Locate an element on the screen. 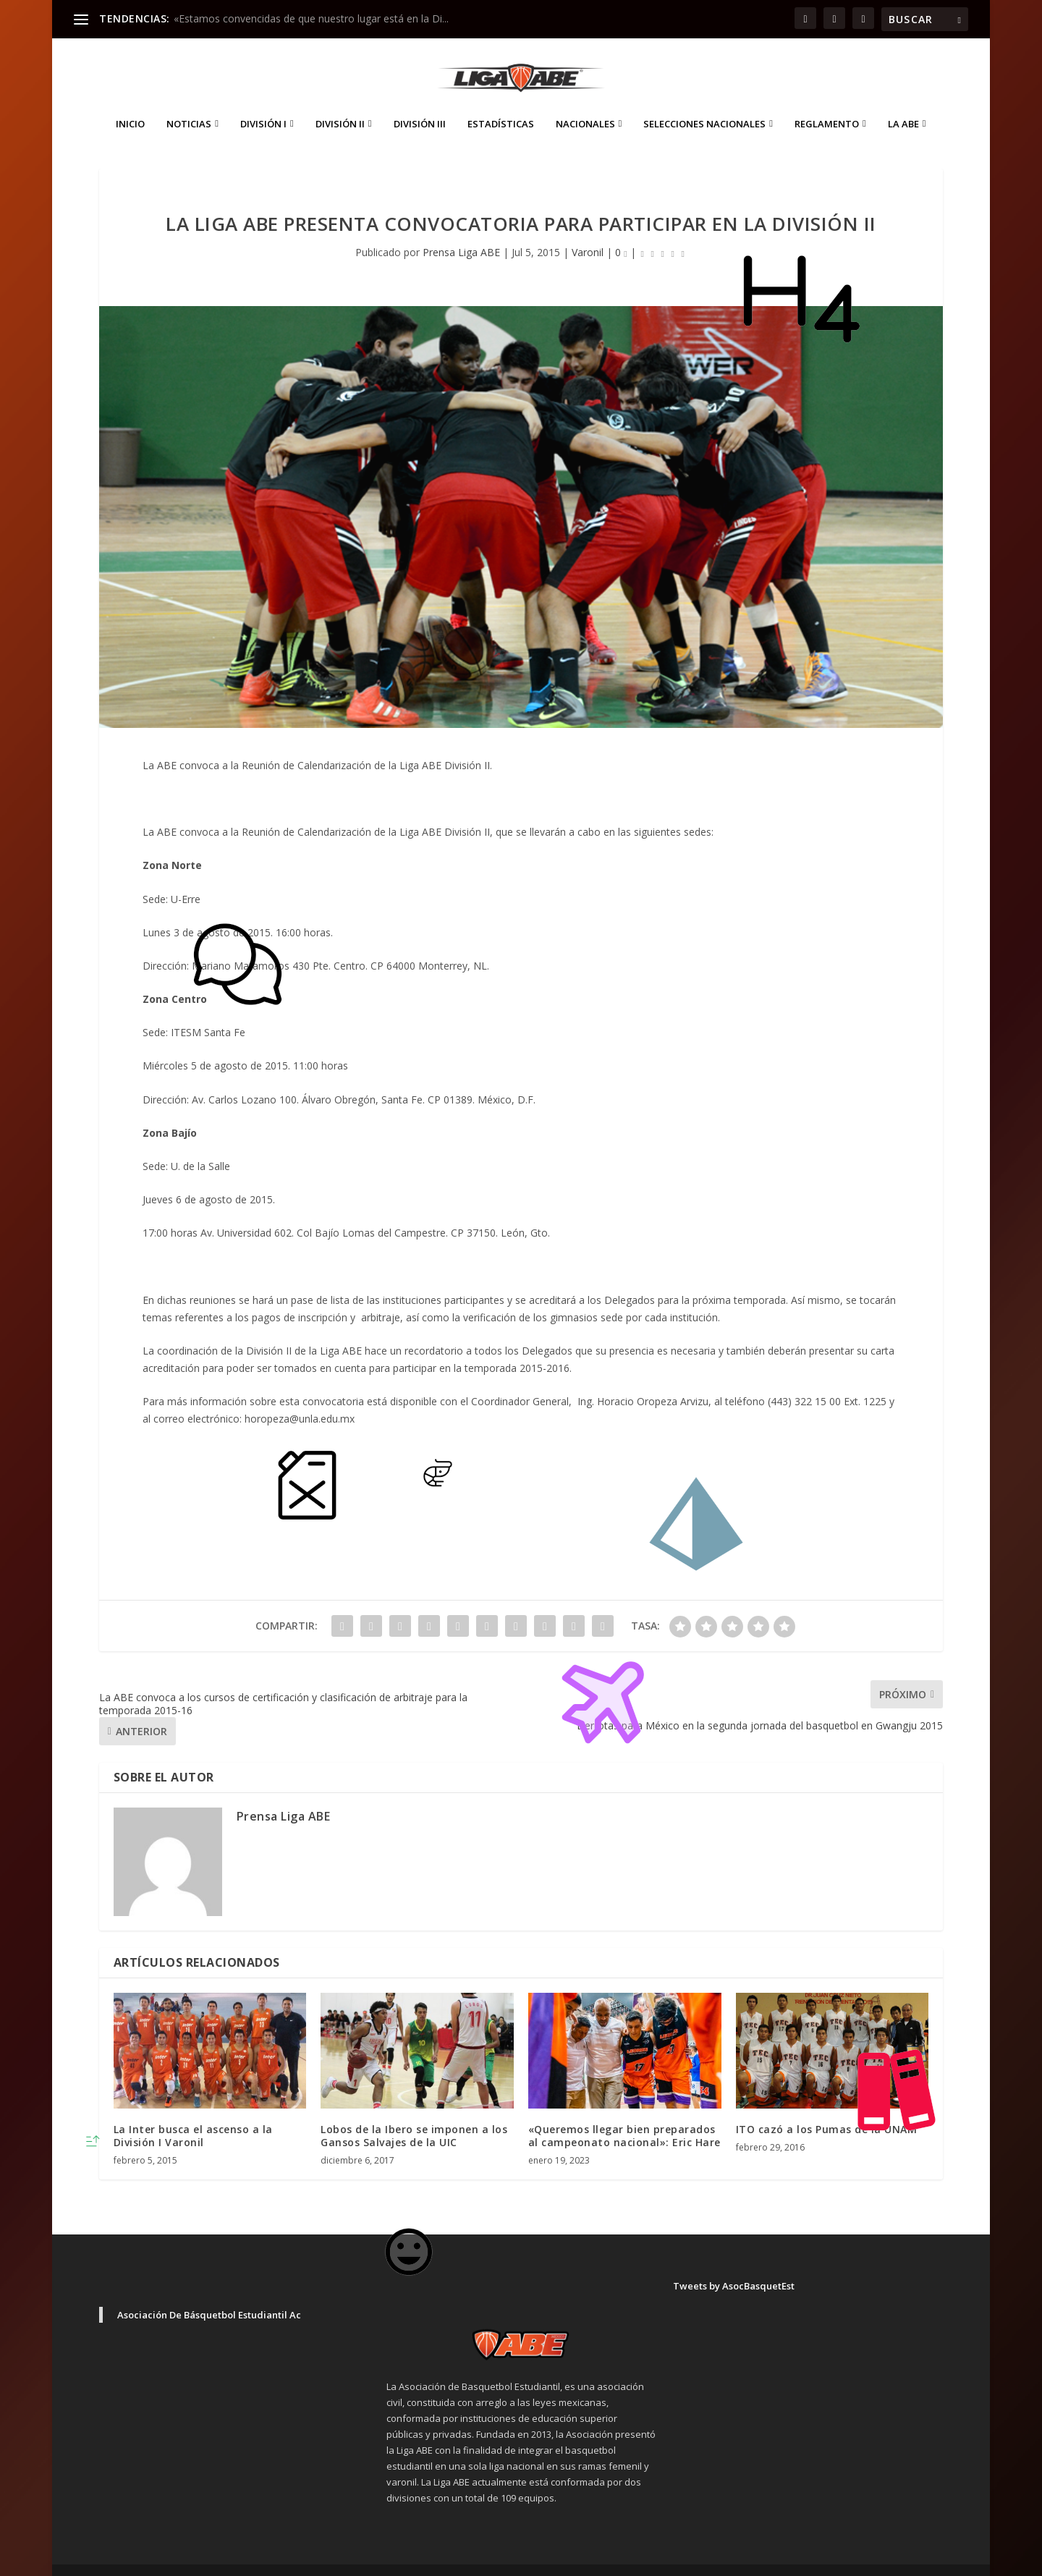  enable airplane mode is located at coordinates (604, 1700).